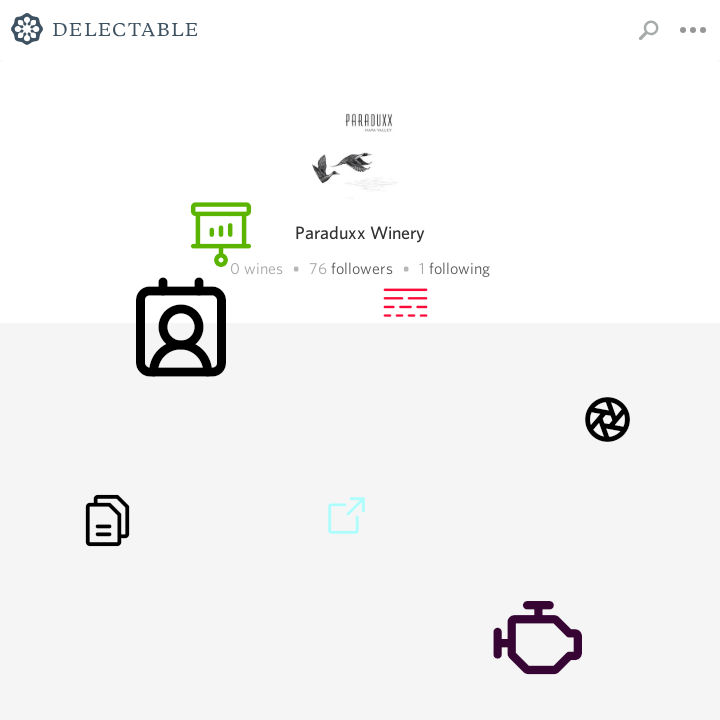 The width and height of the screenshot is (720, 720). What do you see at coordinates (607, 419) in the screenshot?
I see `adjust camera aperture settings` at bounding box center [607, 419].